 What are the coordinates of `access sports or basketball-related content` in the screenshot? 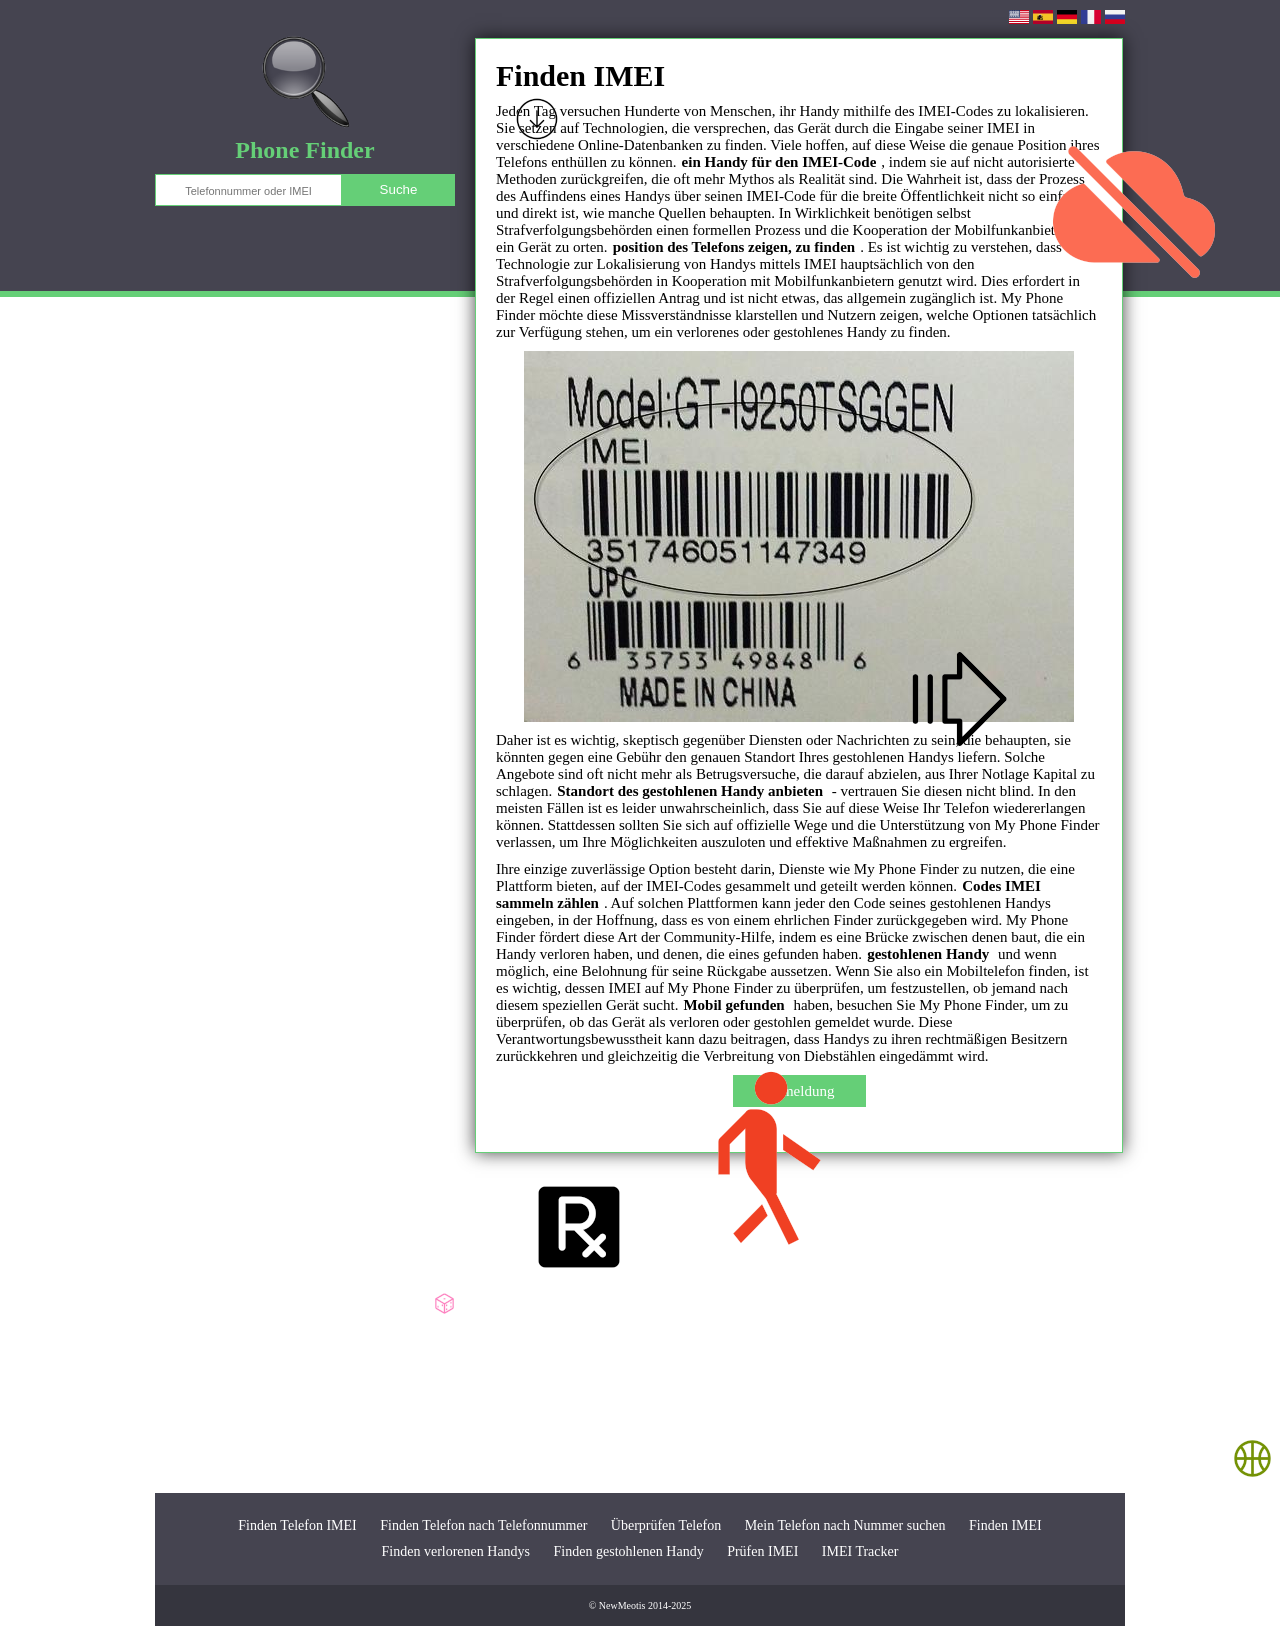 It's located at (1252, 1458).